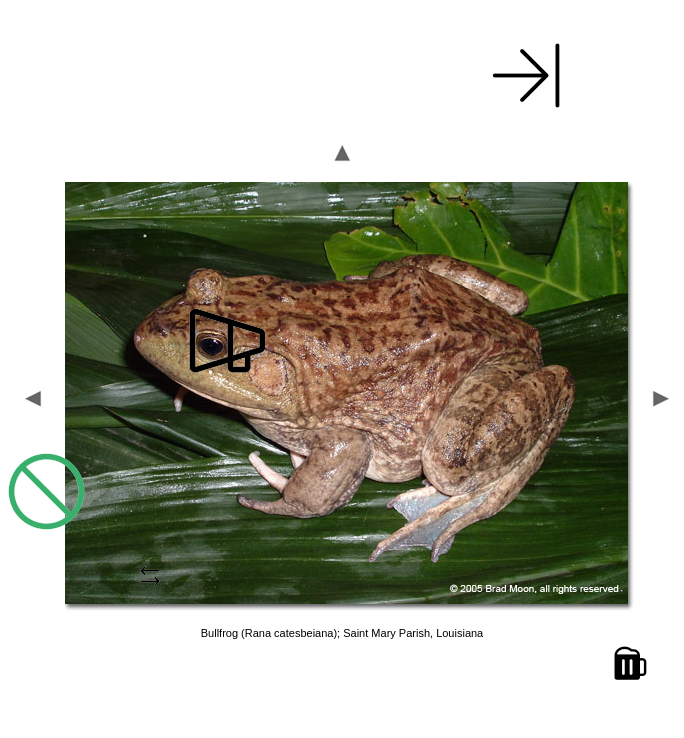 This screenshot has width=684, height=738. Describe the element at coordinates (527, 75) in the screenshot. I see `go to end or last item` at that location.